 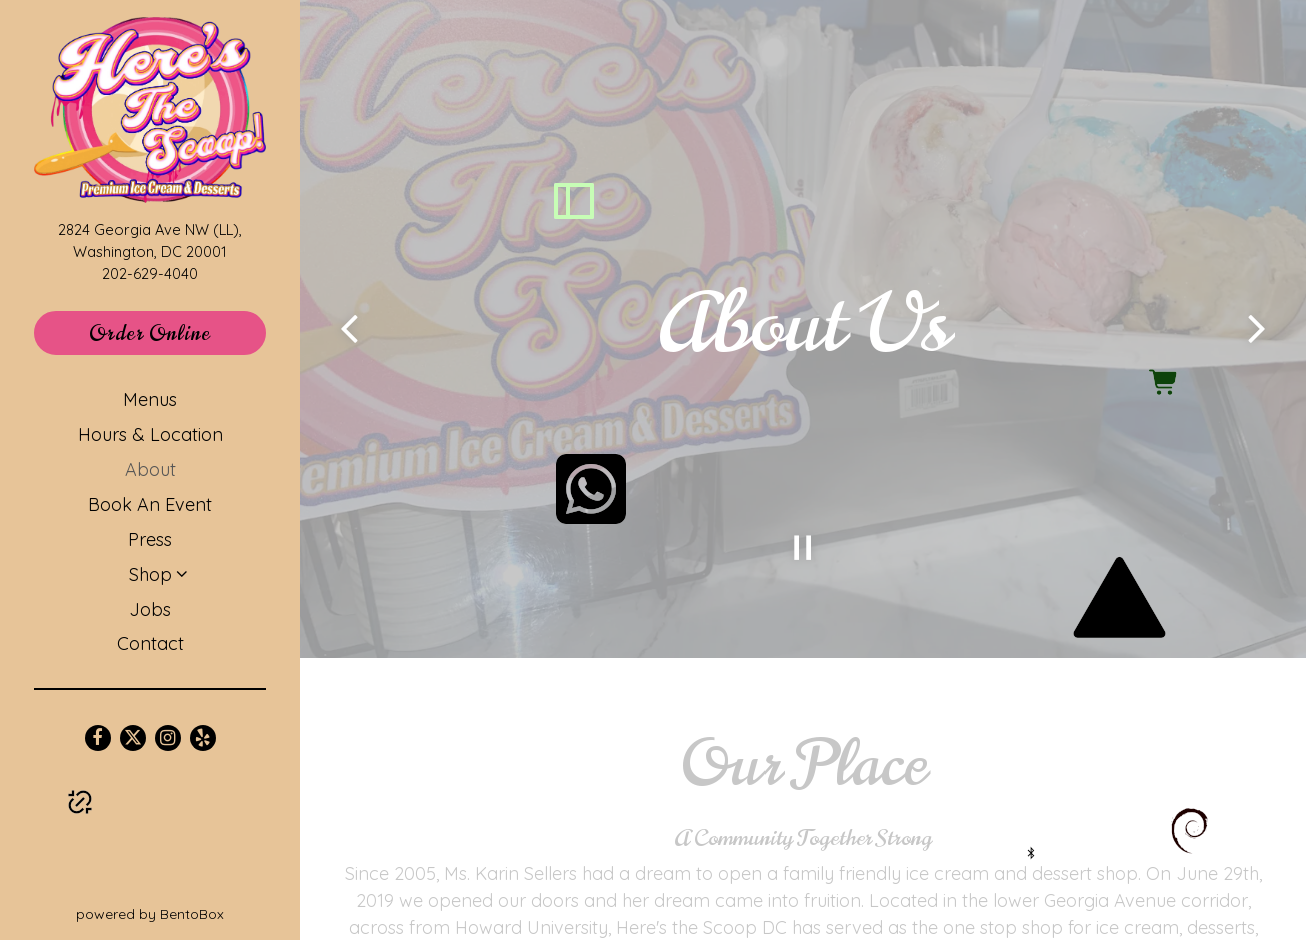 I want to click on unlink or disconnect a hyperlink, so click(x=80, y=802).